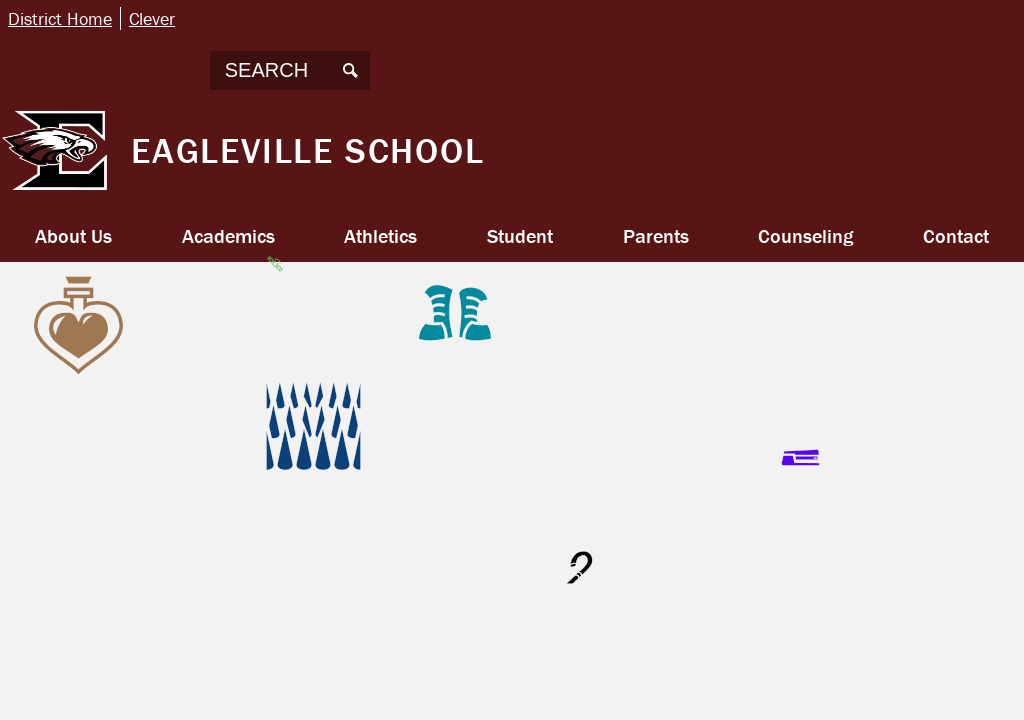 The width and height of the screenshot is (1024, 720). I want to click on equip steel-toe boots to your character, so click(455, 312).